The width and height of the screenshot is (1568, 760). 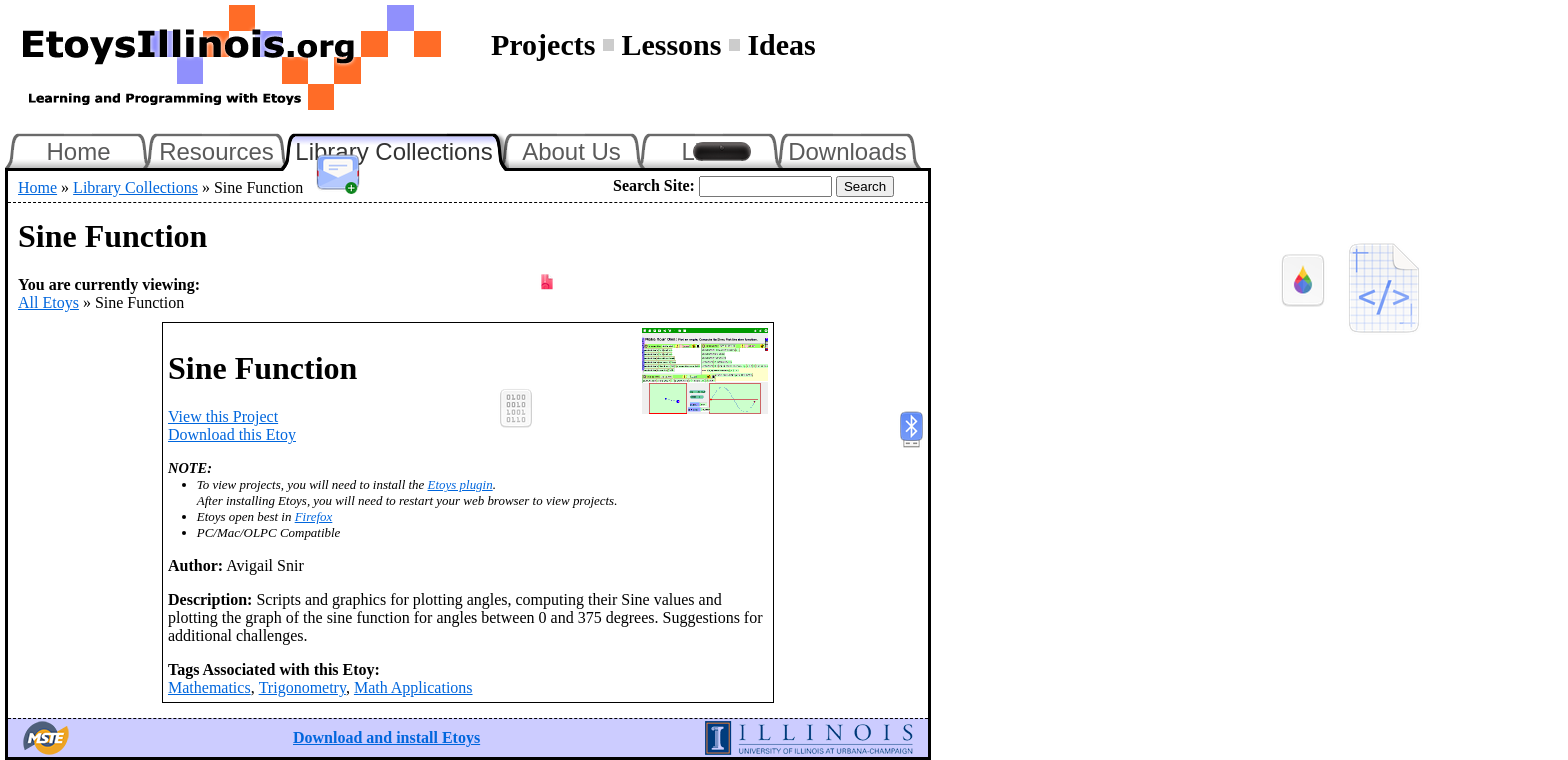 I want to click on an html template file, so click(x=1384, y=288).